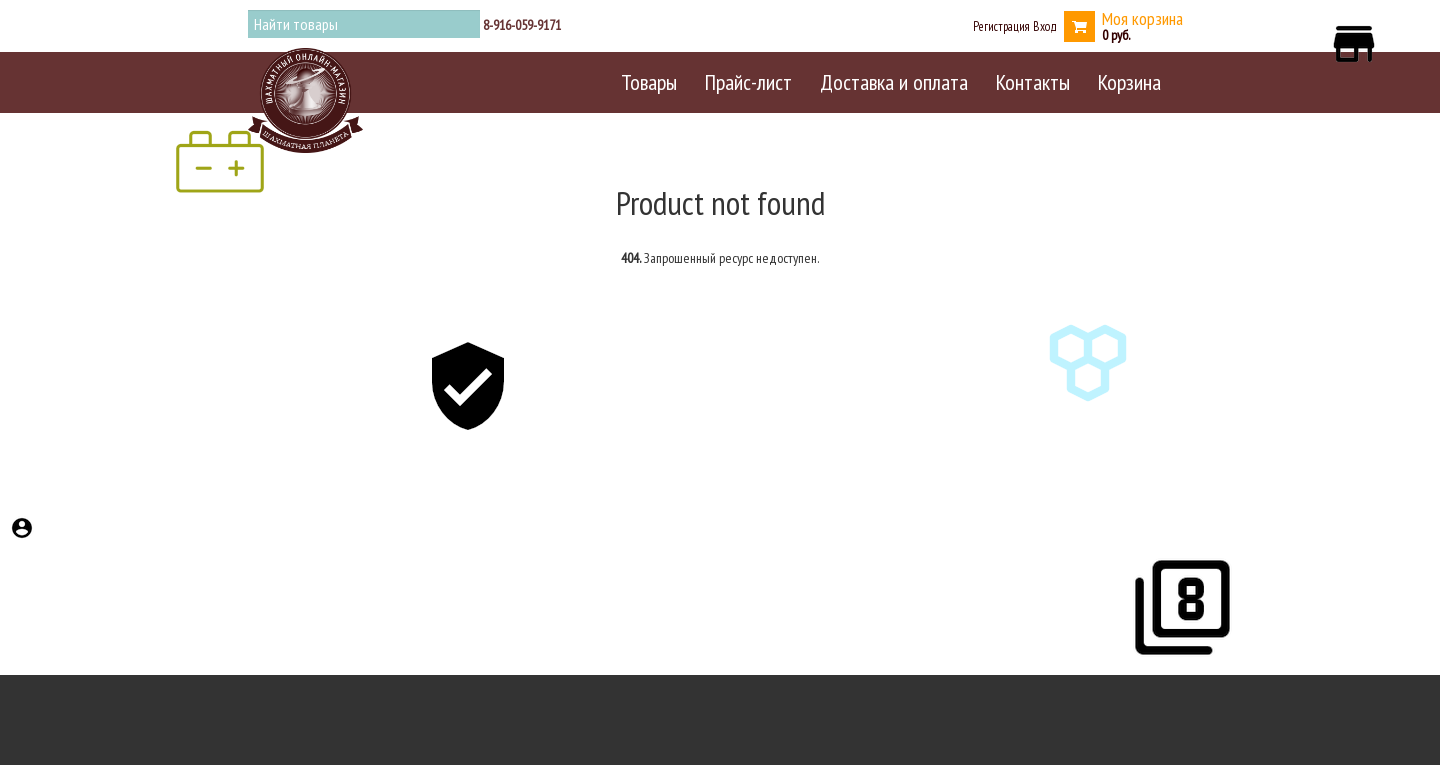  Describe the element at coordinates (1088, 363) in the screenshot. I see `view cell or grid layout` at that location.